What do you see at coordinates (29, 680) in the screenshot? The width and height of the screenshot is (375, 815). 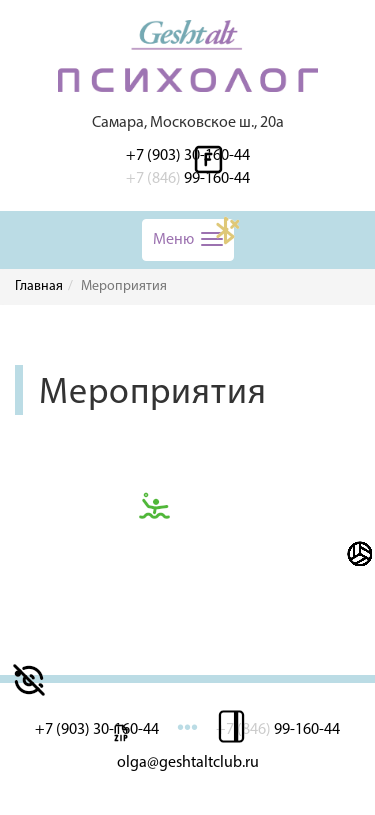 I see `disable analytics tracking` at bounding box center [29, 680].